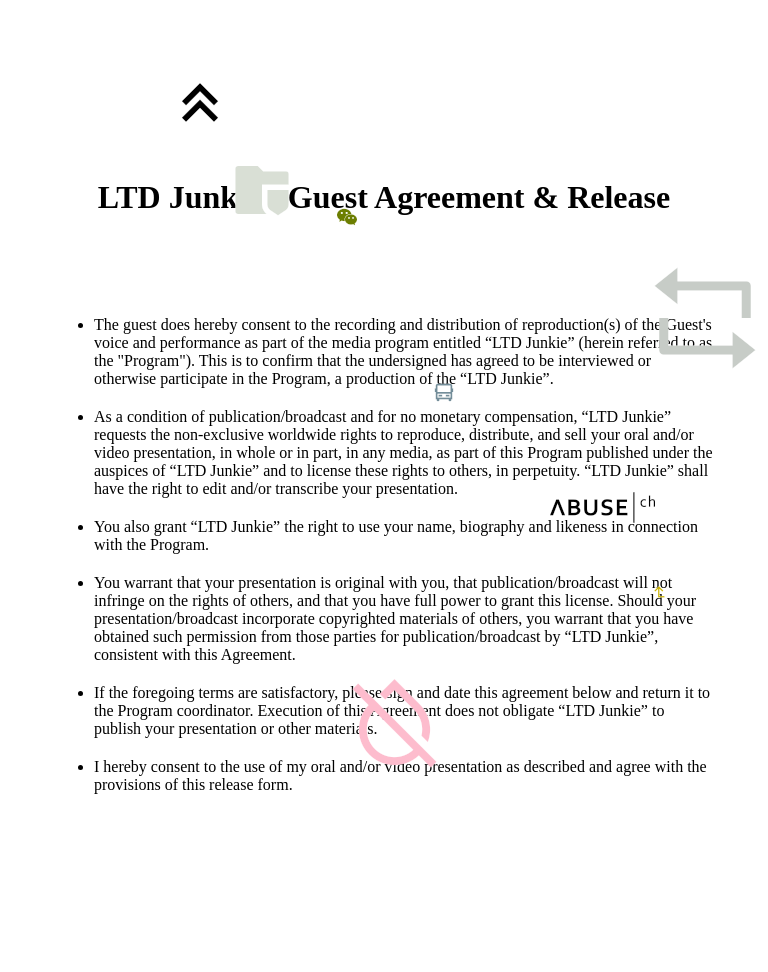  Describe the element at coordinates (347, 217) in the screenshot. I see `open WeChat messaging app` at that location.